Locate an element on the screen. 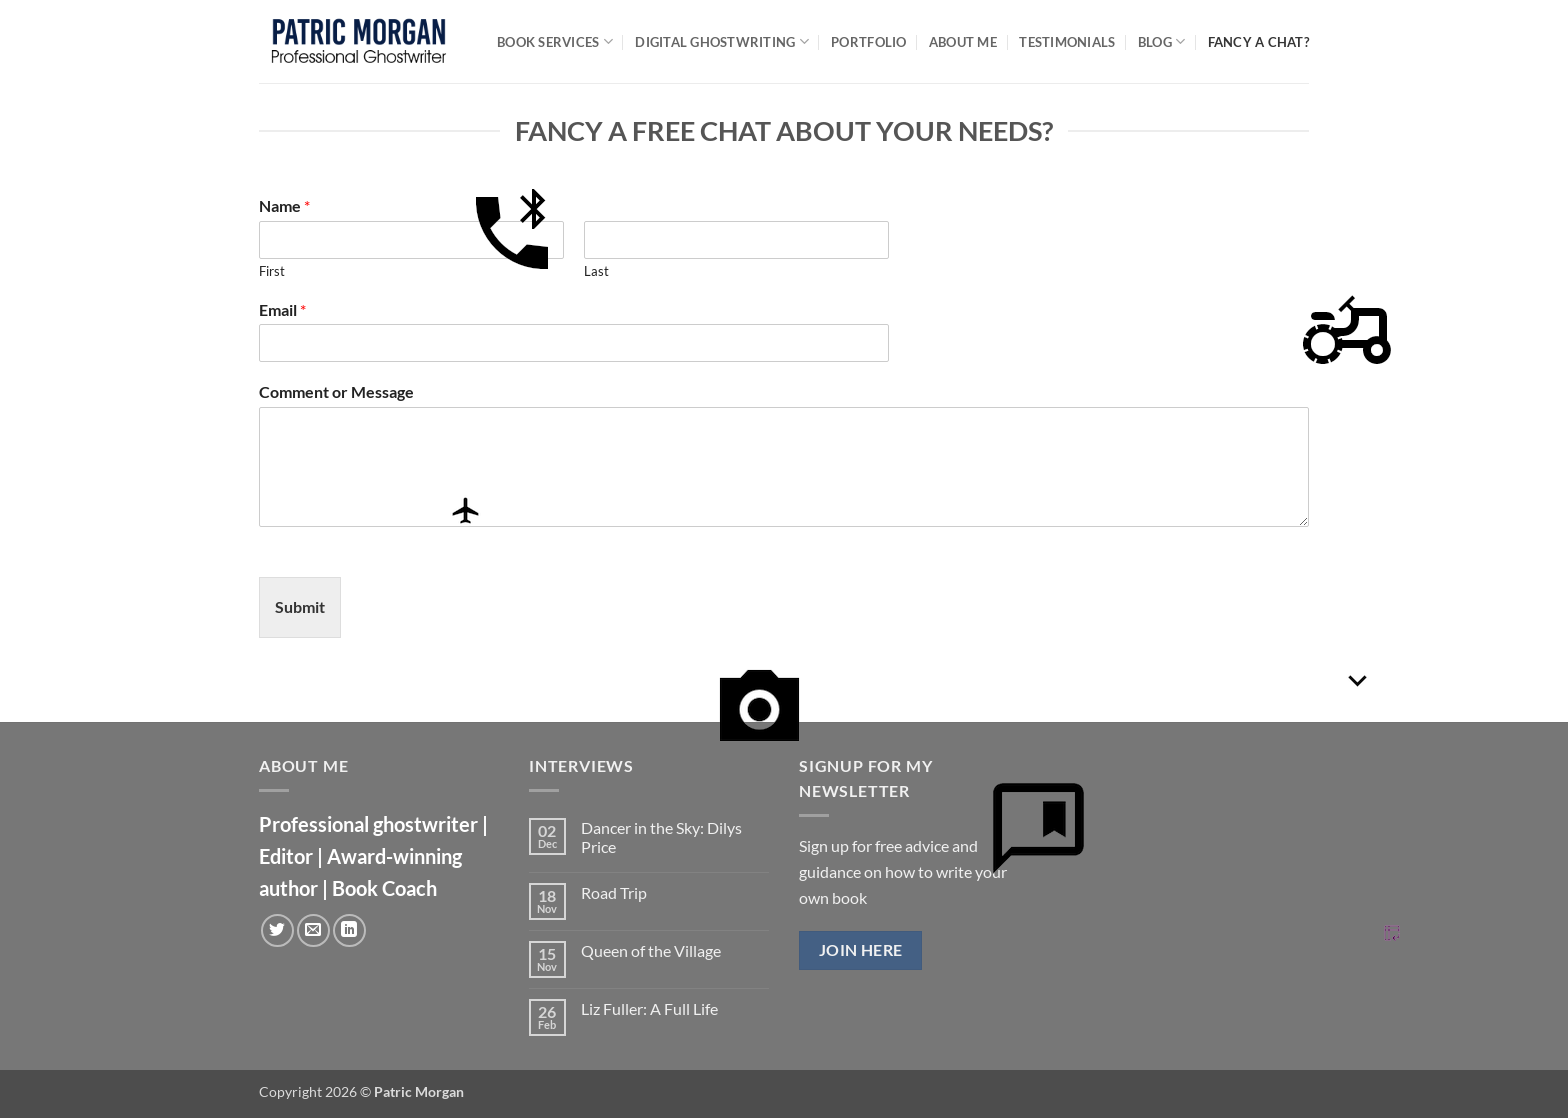 The image size is (1568, 1118). enable airplane mode is located at coordinates (465, 510).